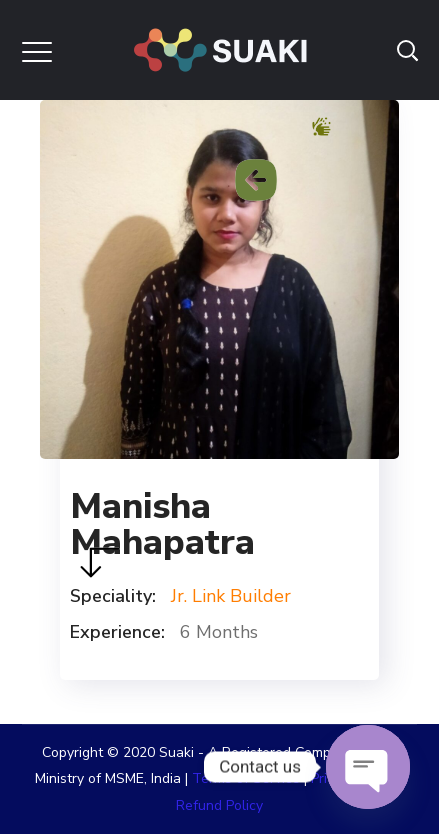  Describe the element at coordinates (98, 559) in the screenshot. I see `go back and down in navigation` at that location.